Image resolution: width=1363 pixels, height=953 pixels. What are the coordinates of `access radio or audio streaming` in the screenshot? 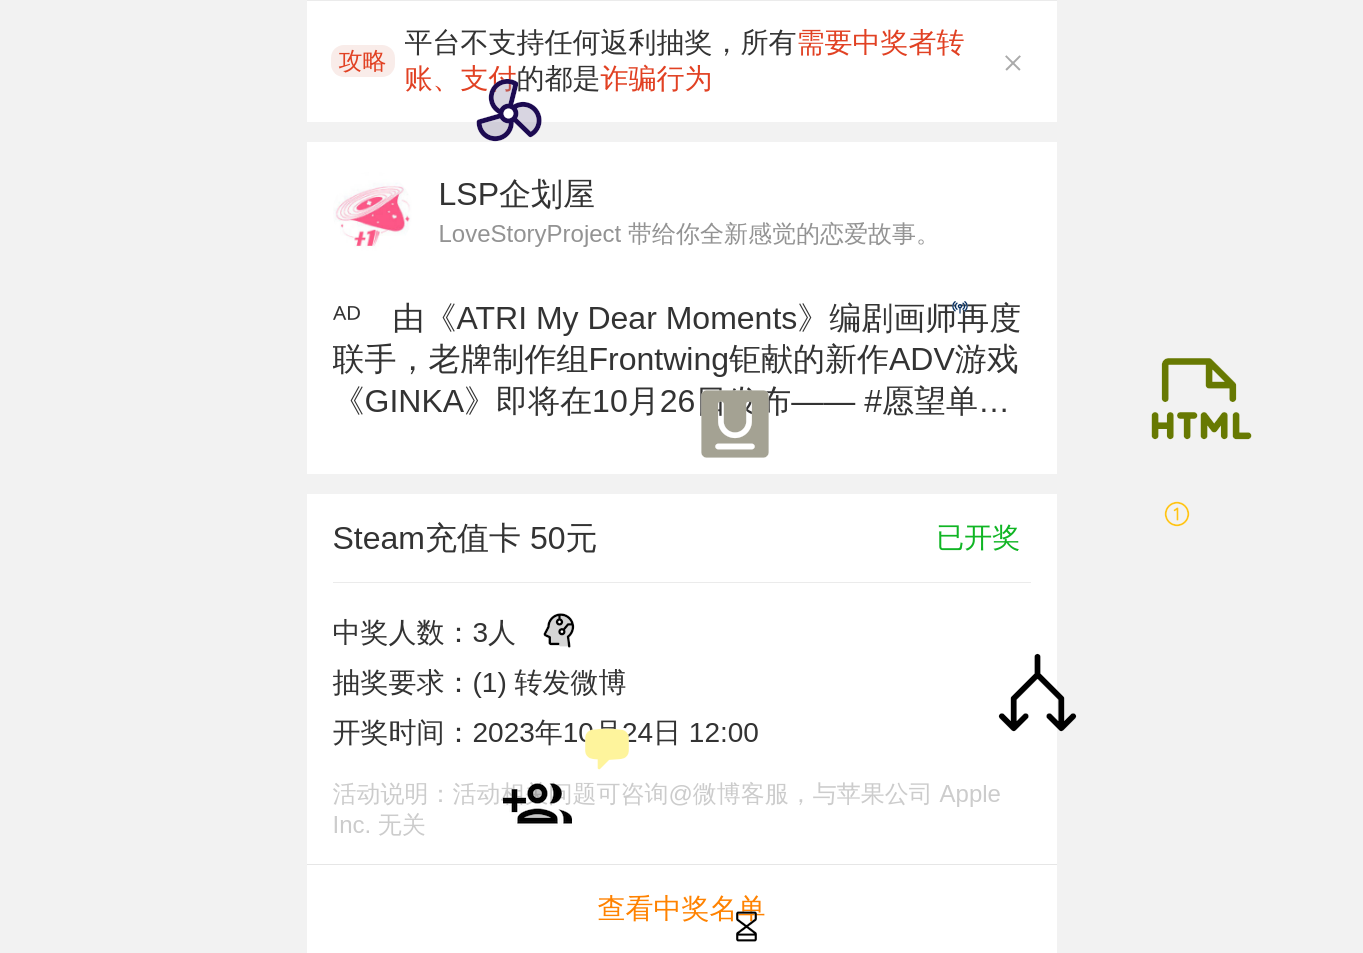 It's located at (960, 307).